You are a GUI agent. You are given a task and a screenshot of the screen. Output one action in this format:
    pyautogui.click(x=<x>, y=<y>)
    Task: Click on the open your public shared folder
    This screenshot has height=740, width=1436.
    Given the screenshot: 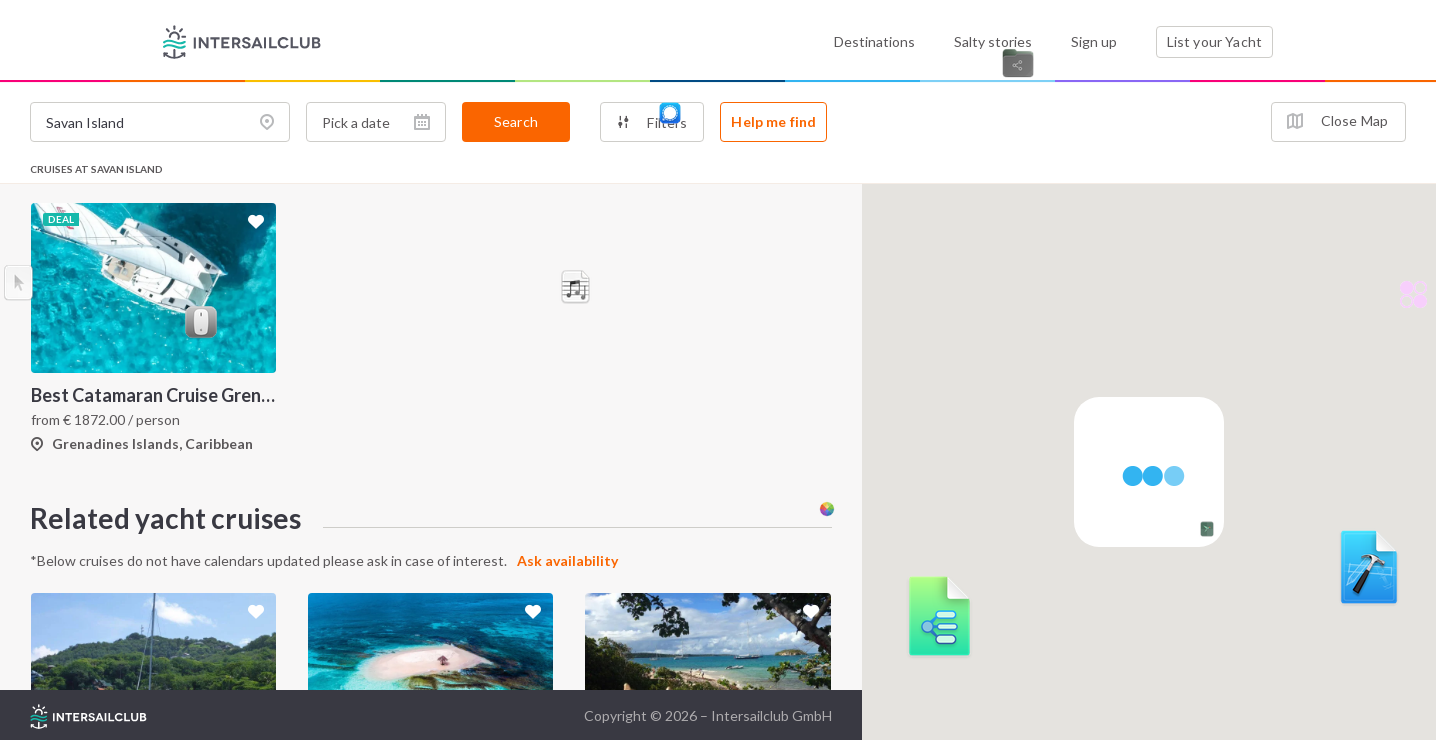 What is the action you would take?
    pyautogui.click(x=1018, y=63)
    